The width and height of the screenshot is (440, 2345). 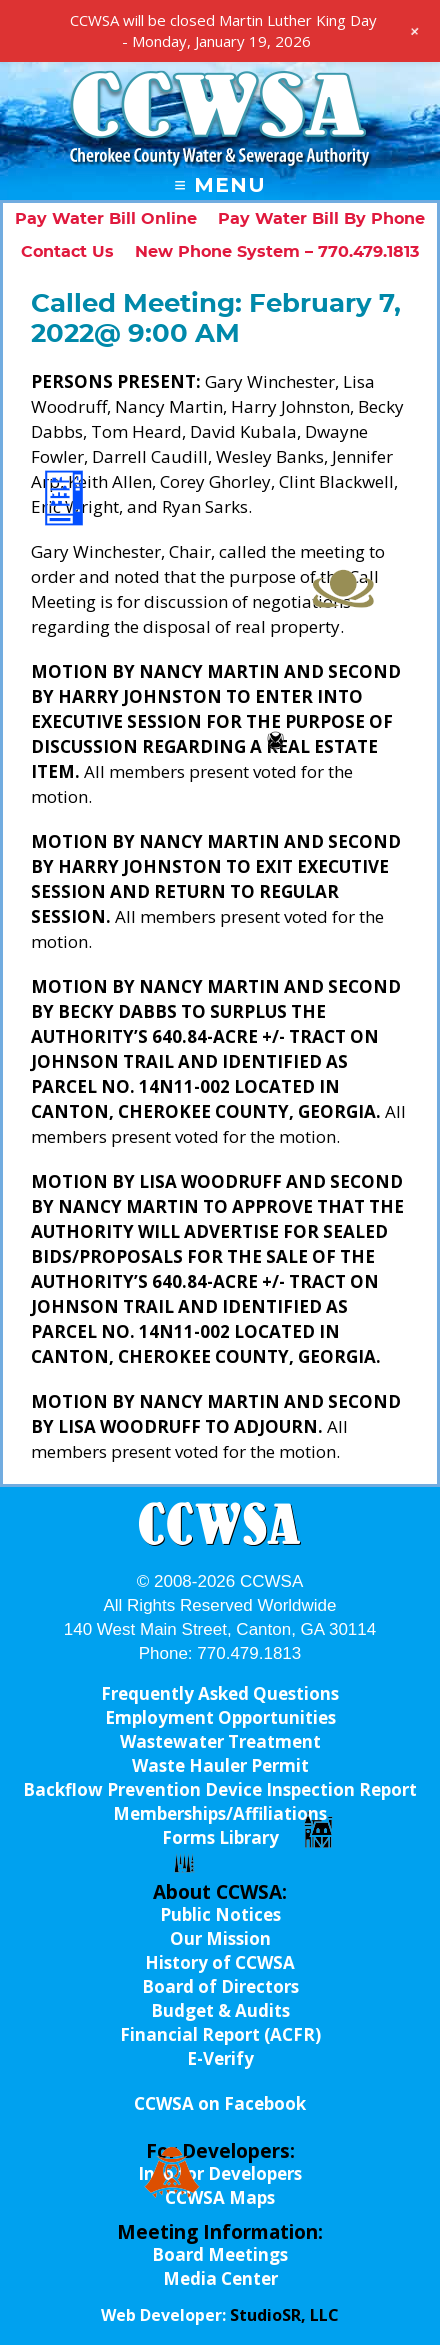 What do you see at coordinates (275, 740) in the screenshot?
I see `select chest armor or torso protection` at bounding box center [275, 740].